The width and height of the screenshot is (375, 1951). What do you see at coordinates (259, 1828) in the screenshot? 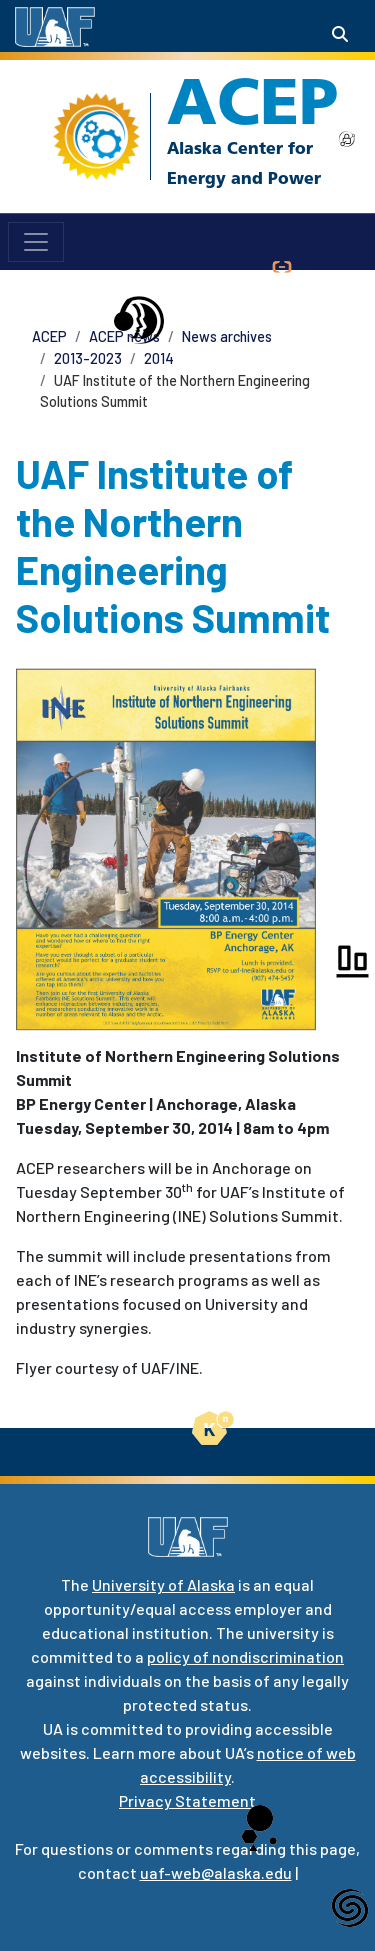
I see `taichi graphics company logo` at bounding box center [259, 1828].